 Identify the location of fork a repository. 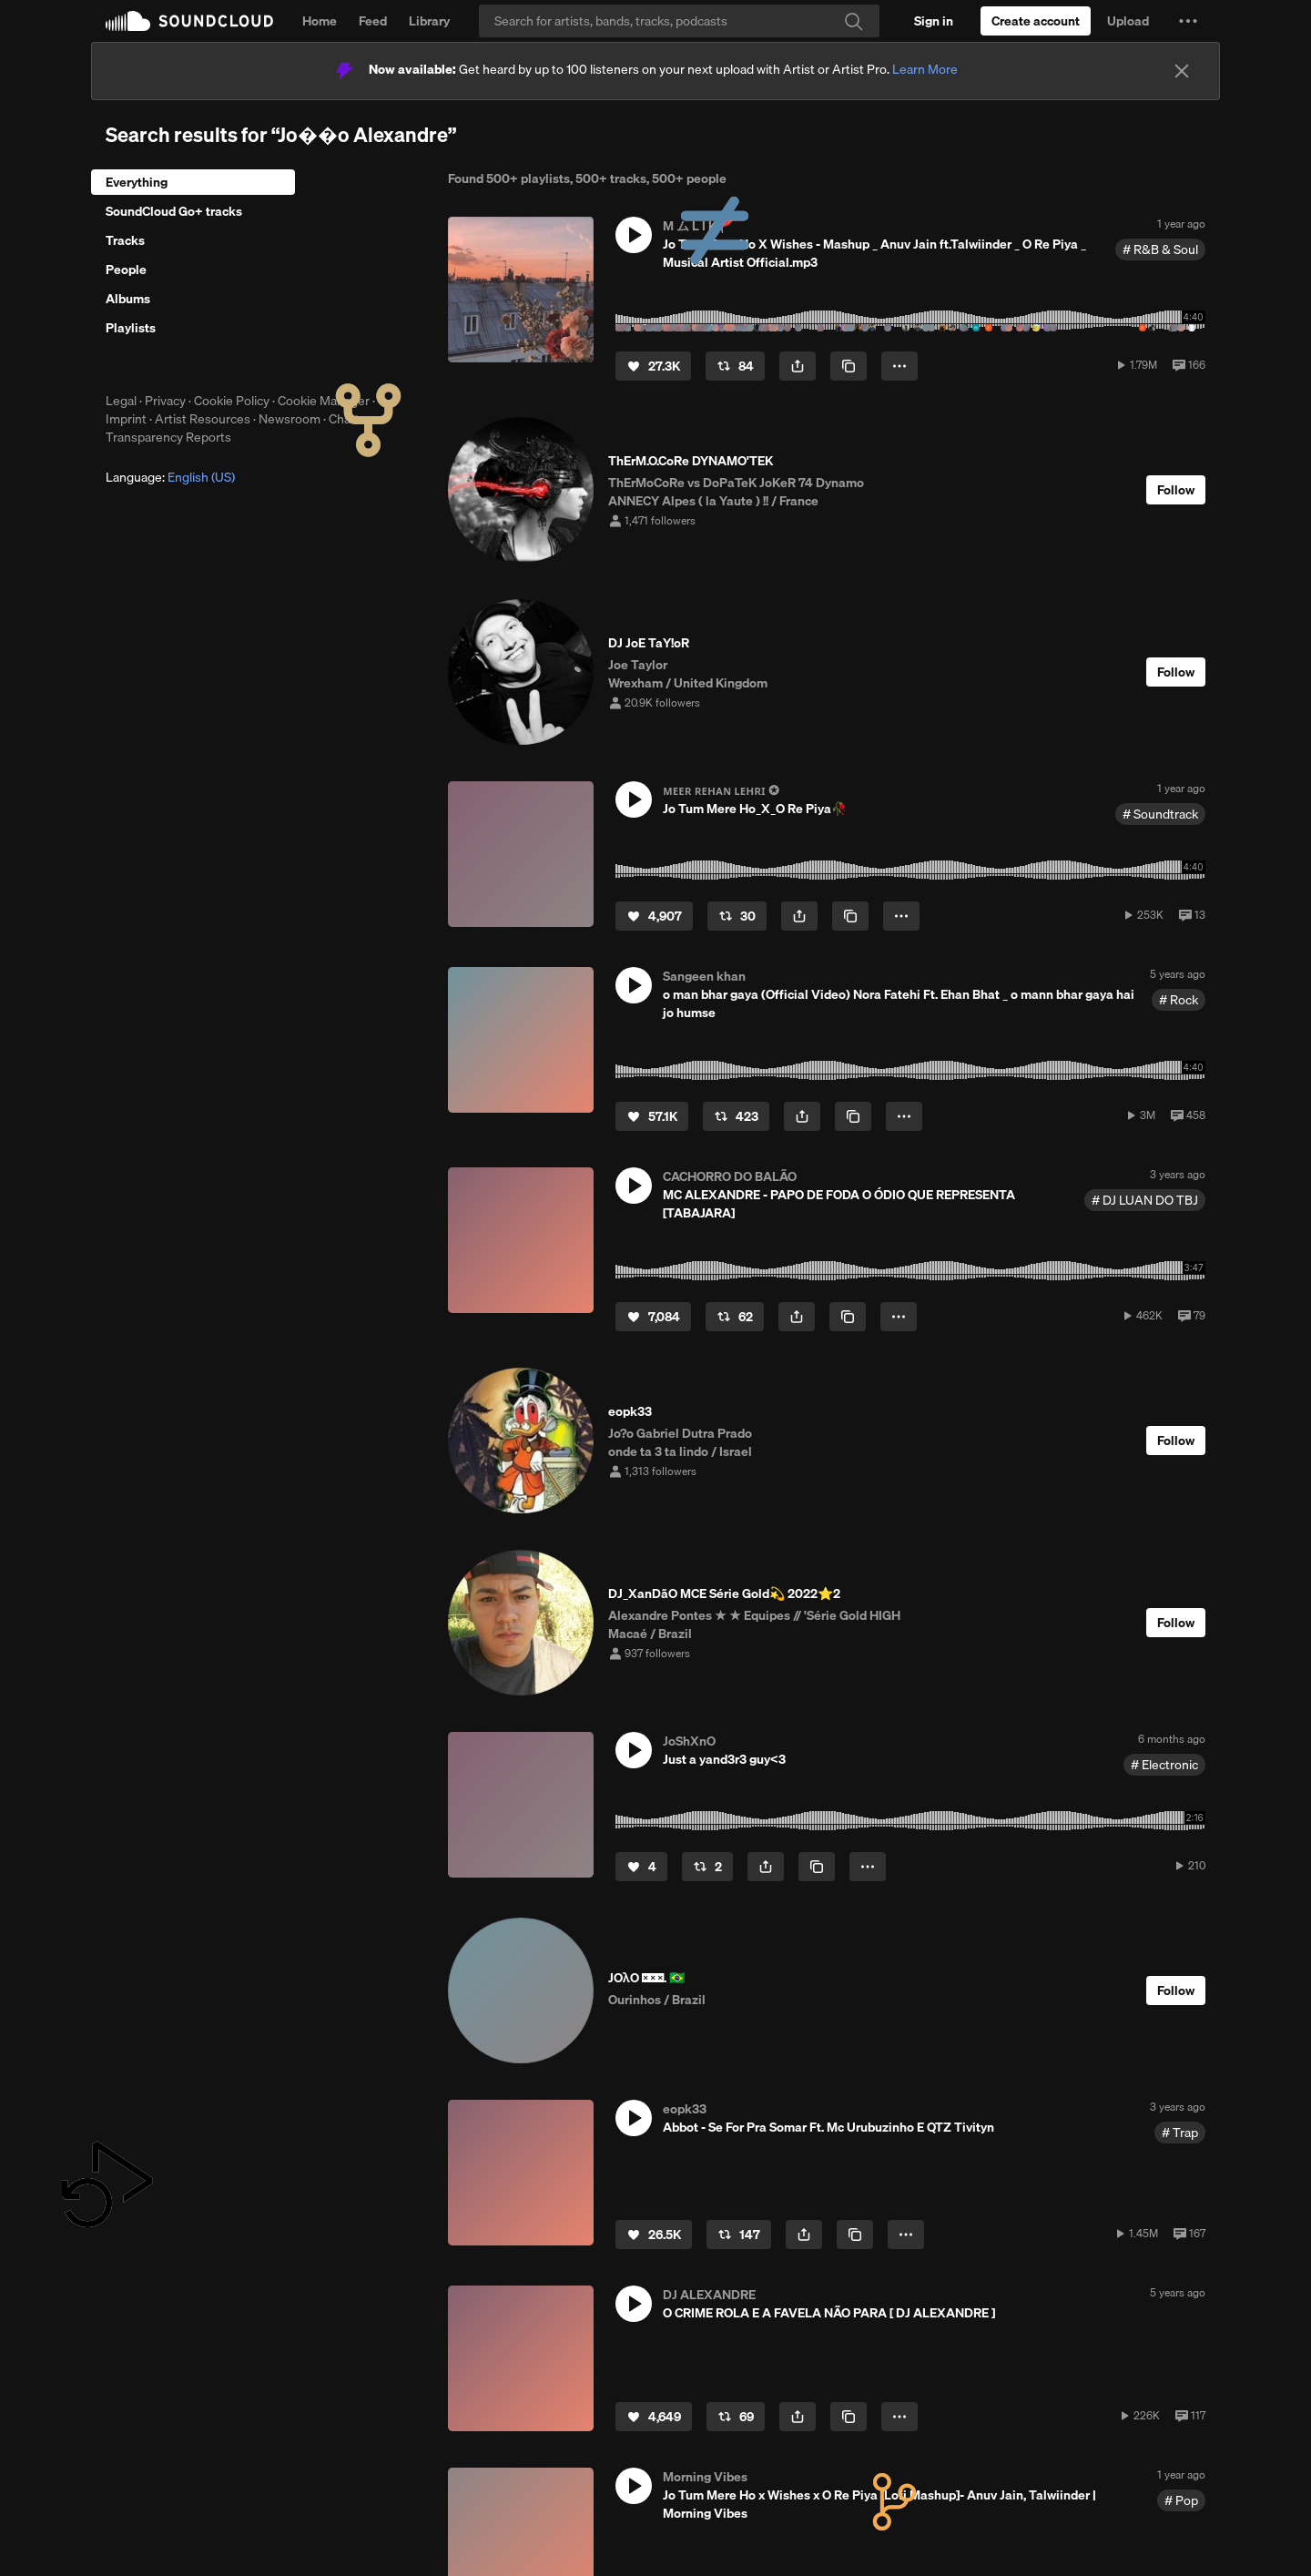
(368, 420).